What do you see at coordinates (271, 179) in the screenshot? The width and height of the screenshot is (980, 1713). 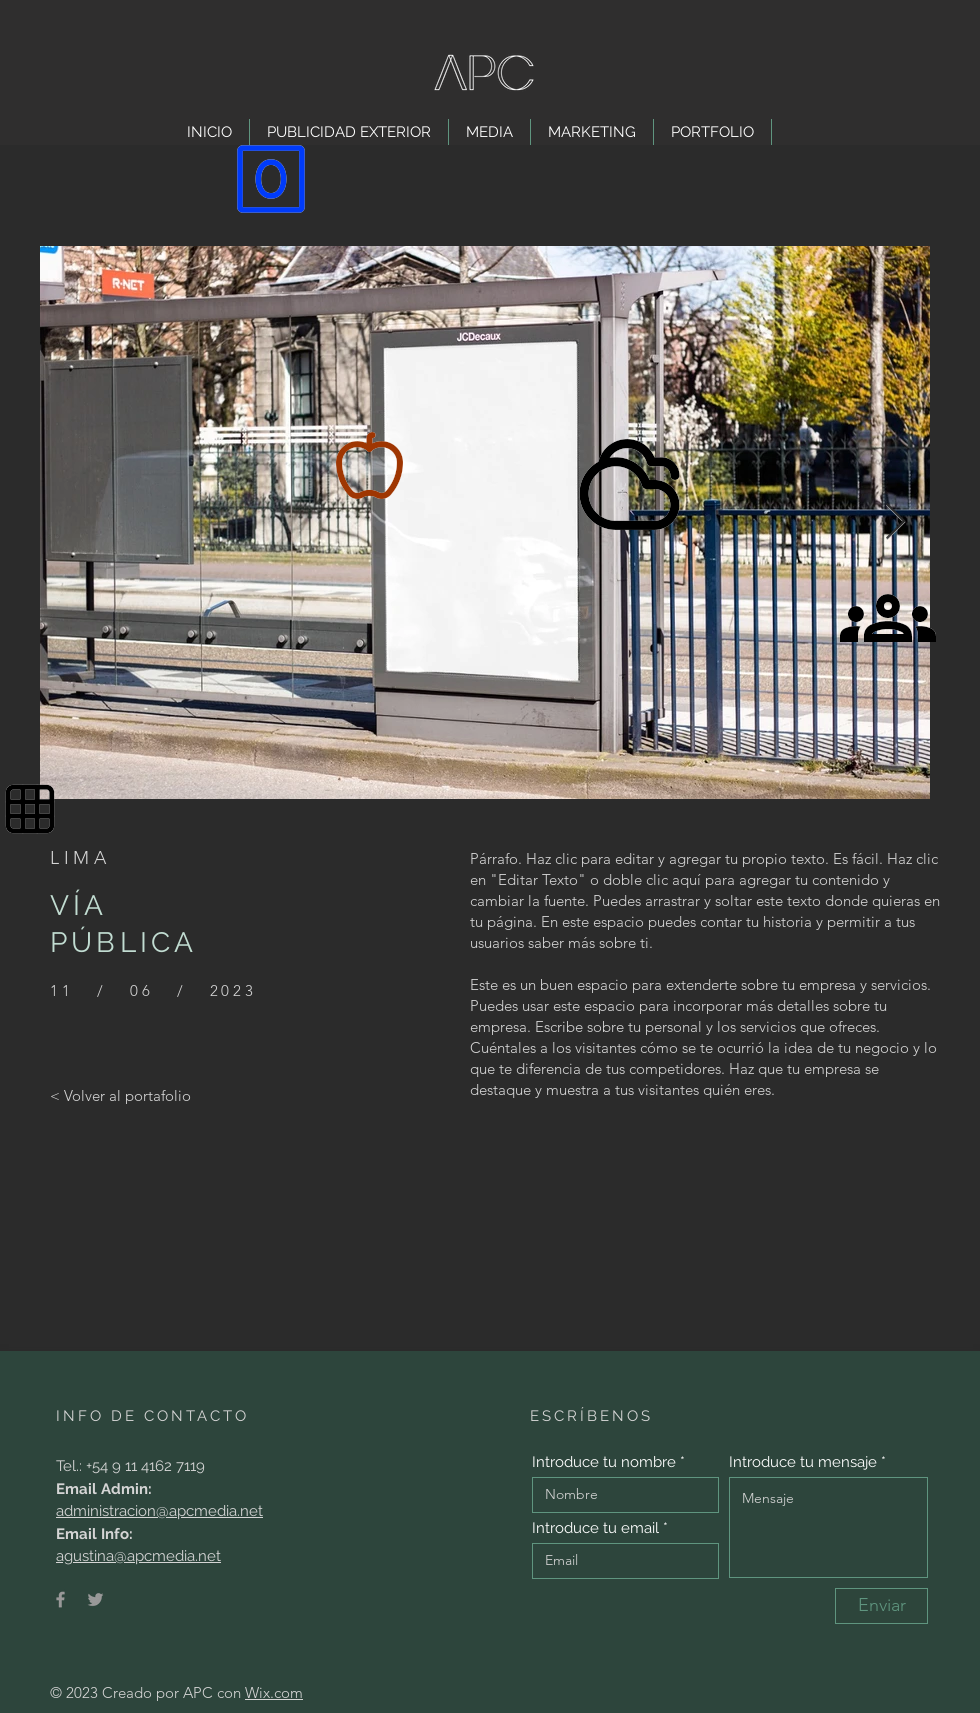 I see `indicates zero or null value` at bounding box center [271, 179].